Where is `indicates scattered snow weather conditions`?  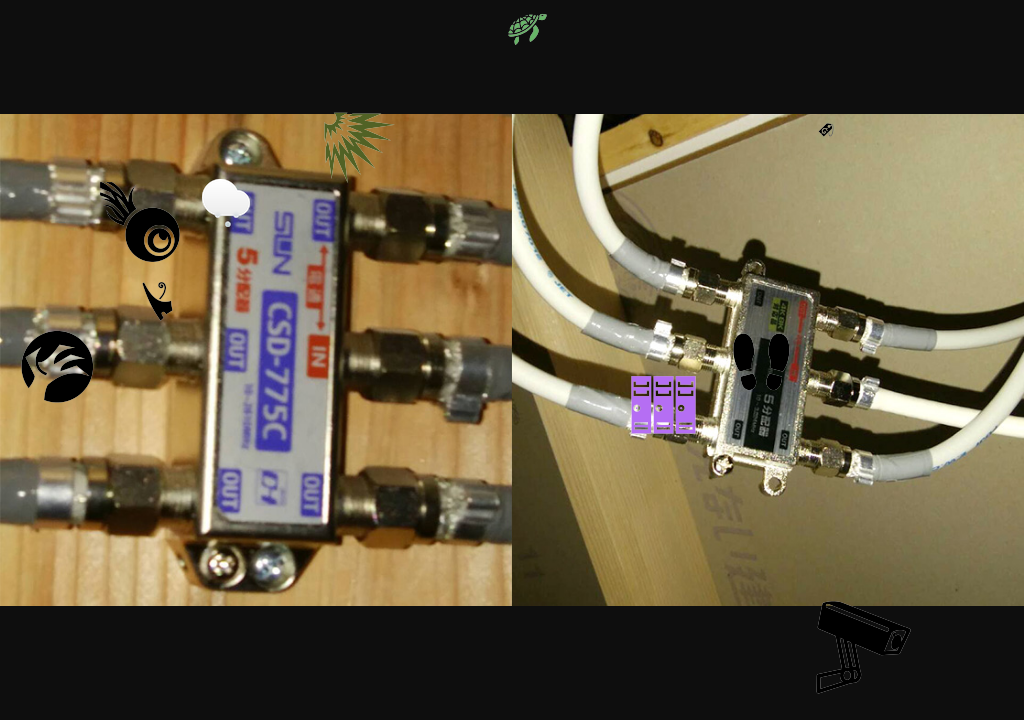
indicates scattered snow weather conditions is located at coordinates (226, 203).